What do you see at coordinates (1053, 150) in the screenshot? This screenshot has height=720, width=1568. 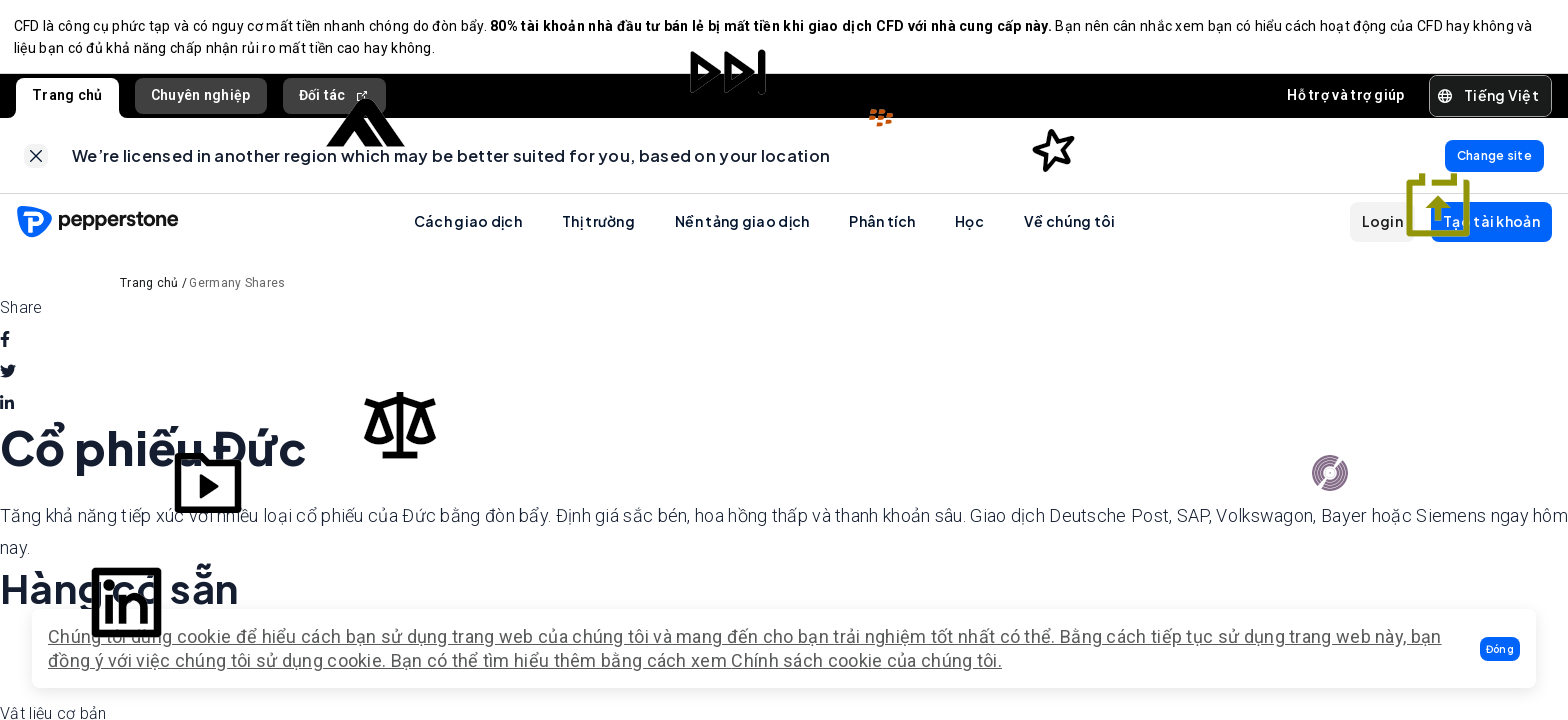 I see `apache spark logo` at bounding box center [1053, 150].